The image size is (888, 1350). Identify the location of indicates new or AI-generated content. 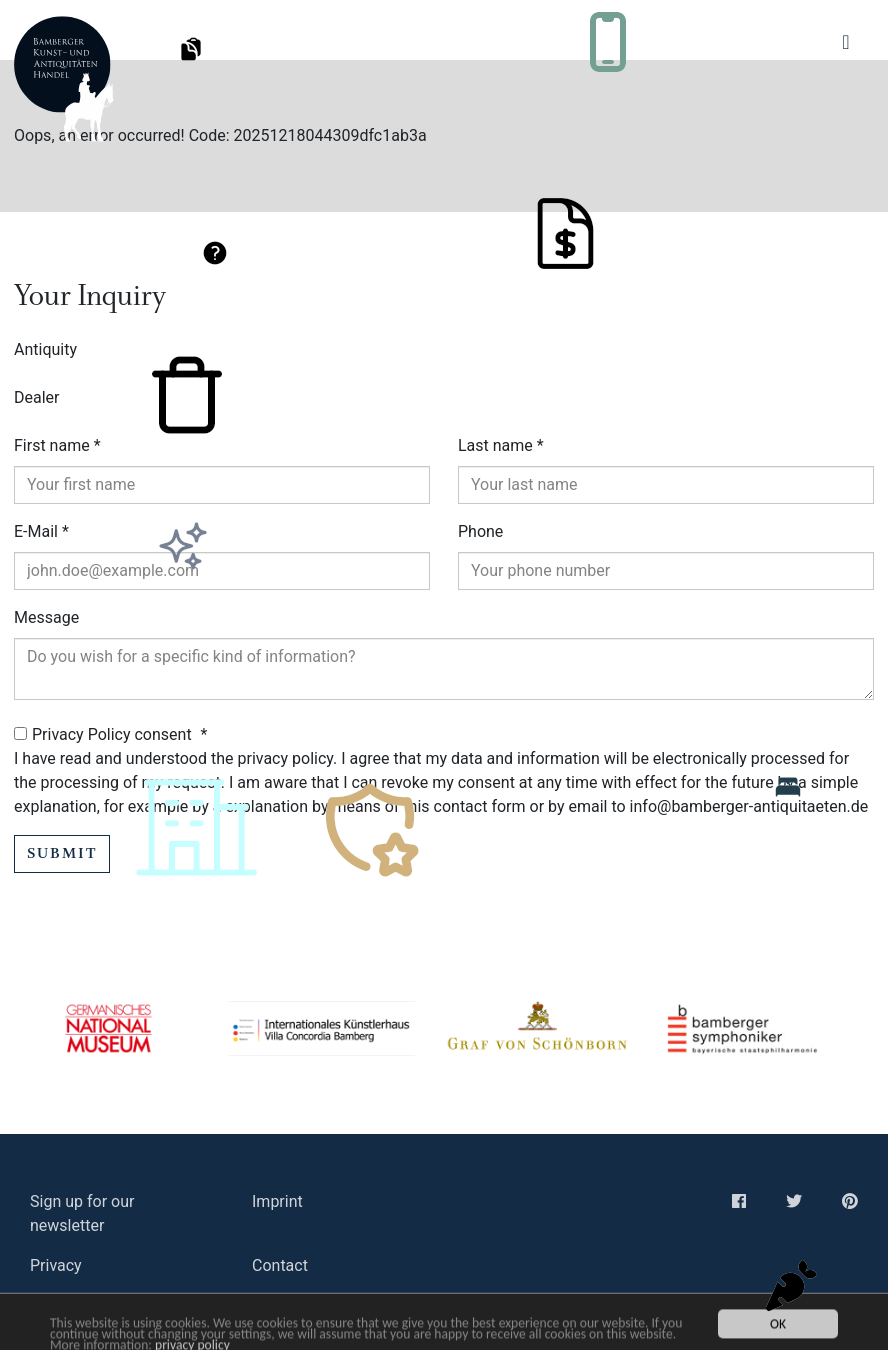
(183, 546).